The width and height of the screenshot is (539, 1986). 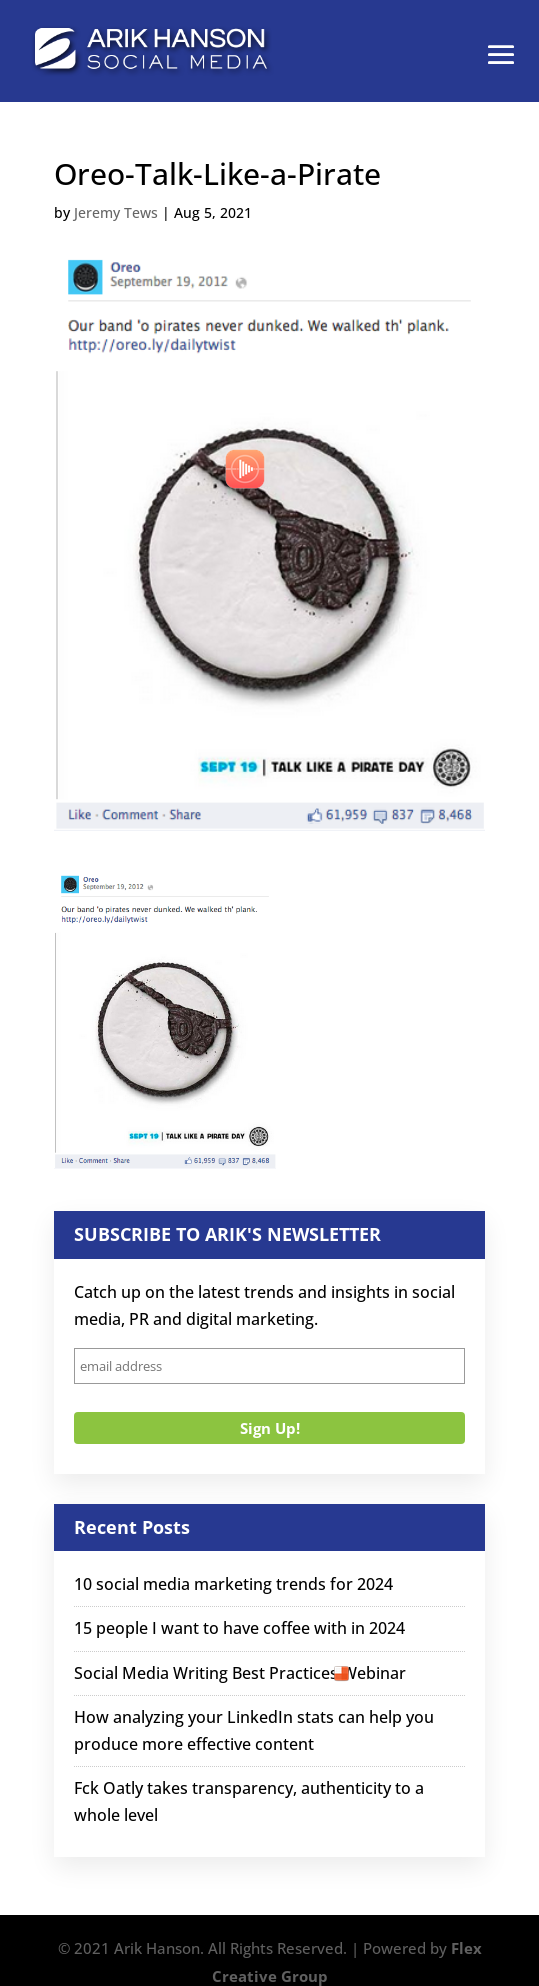 I want to click on switch to the top-left workspace, so click(x=341, y=1673).